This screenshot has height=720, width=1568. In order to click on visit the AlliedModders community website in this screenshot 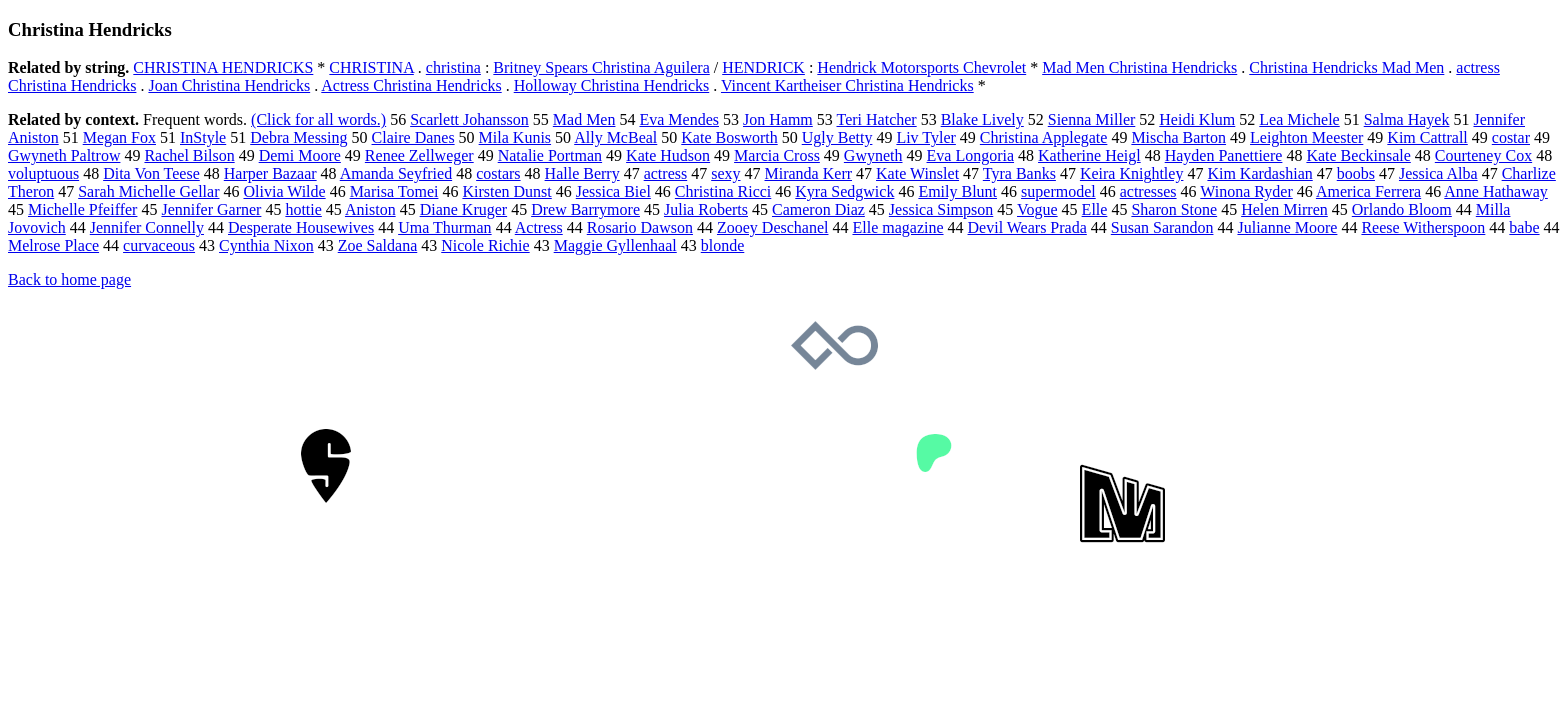, I will do `click(1122, 503)`.